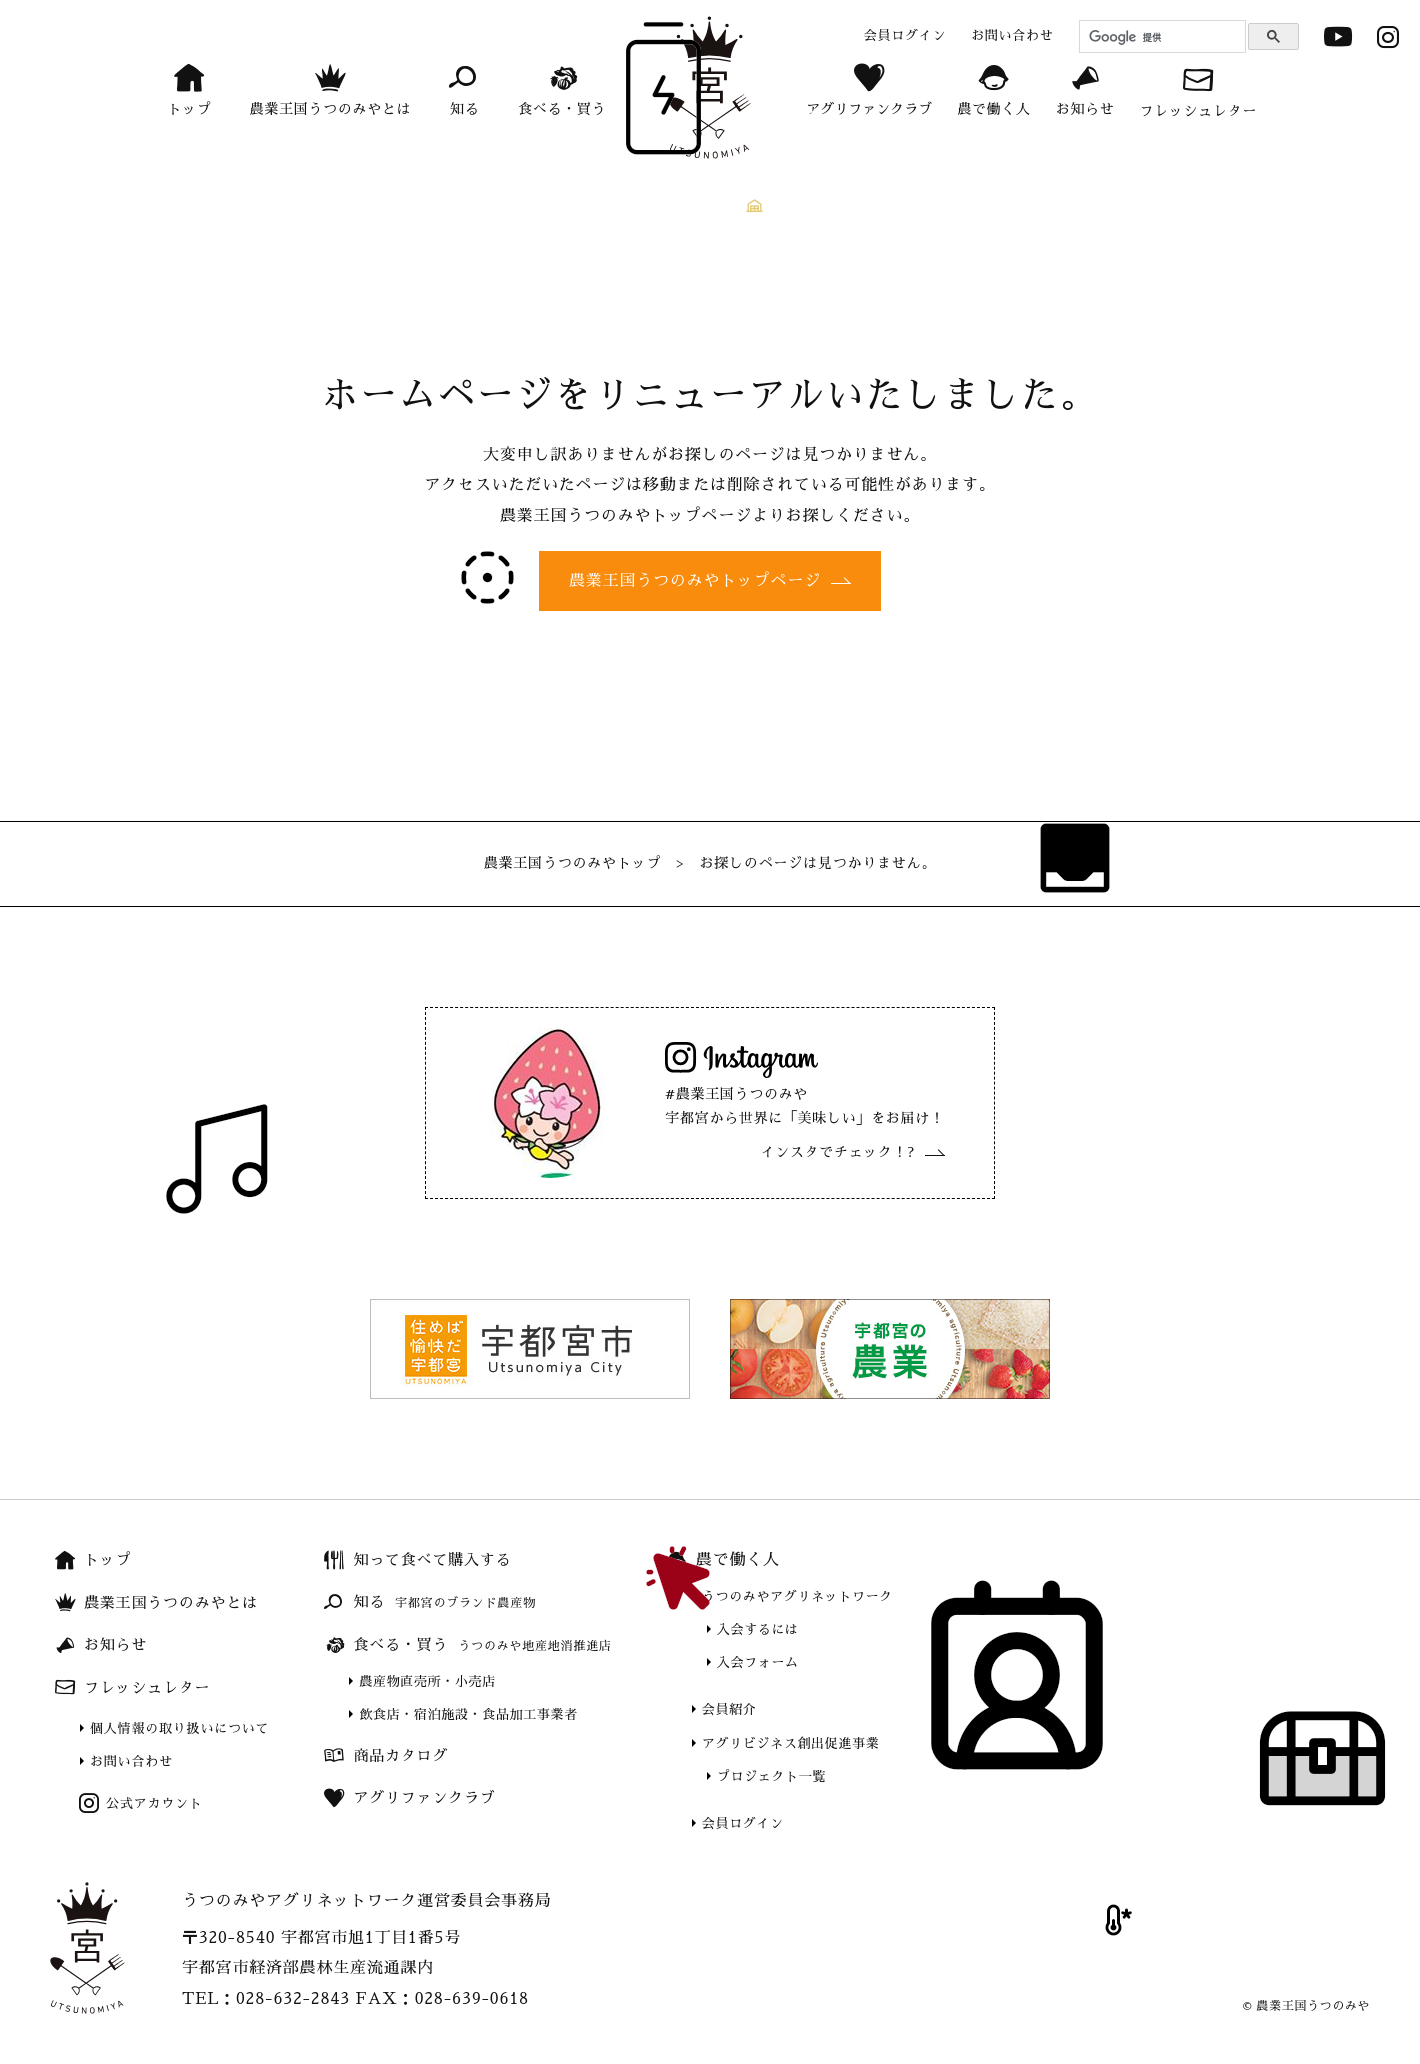 This screenshot has height=2064, width=1420. I want to click on access music or audio player, so click(223, 1161).